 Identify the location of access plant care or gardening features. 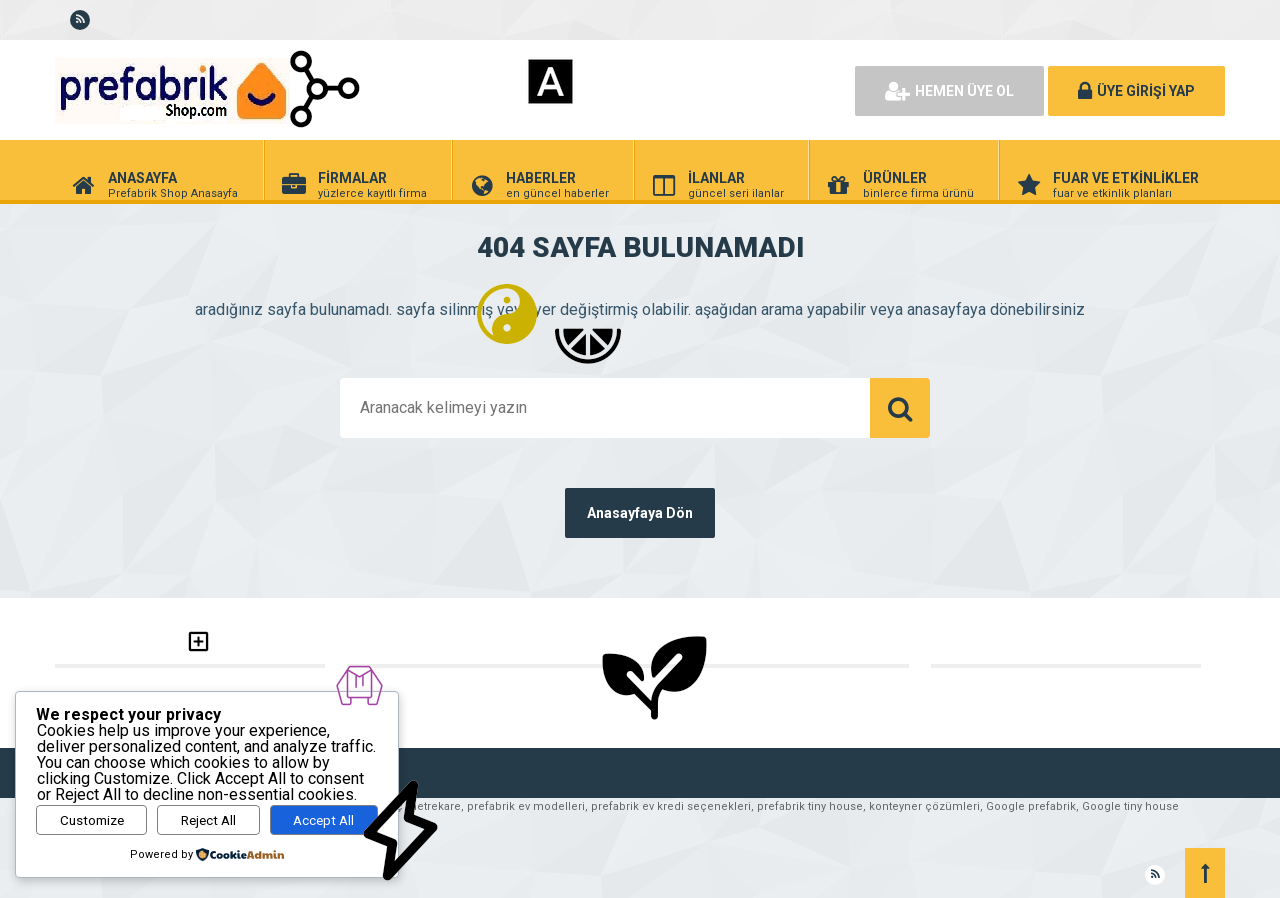
(654, 674).